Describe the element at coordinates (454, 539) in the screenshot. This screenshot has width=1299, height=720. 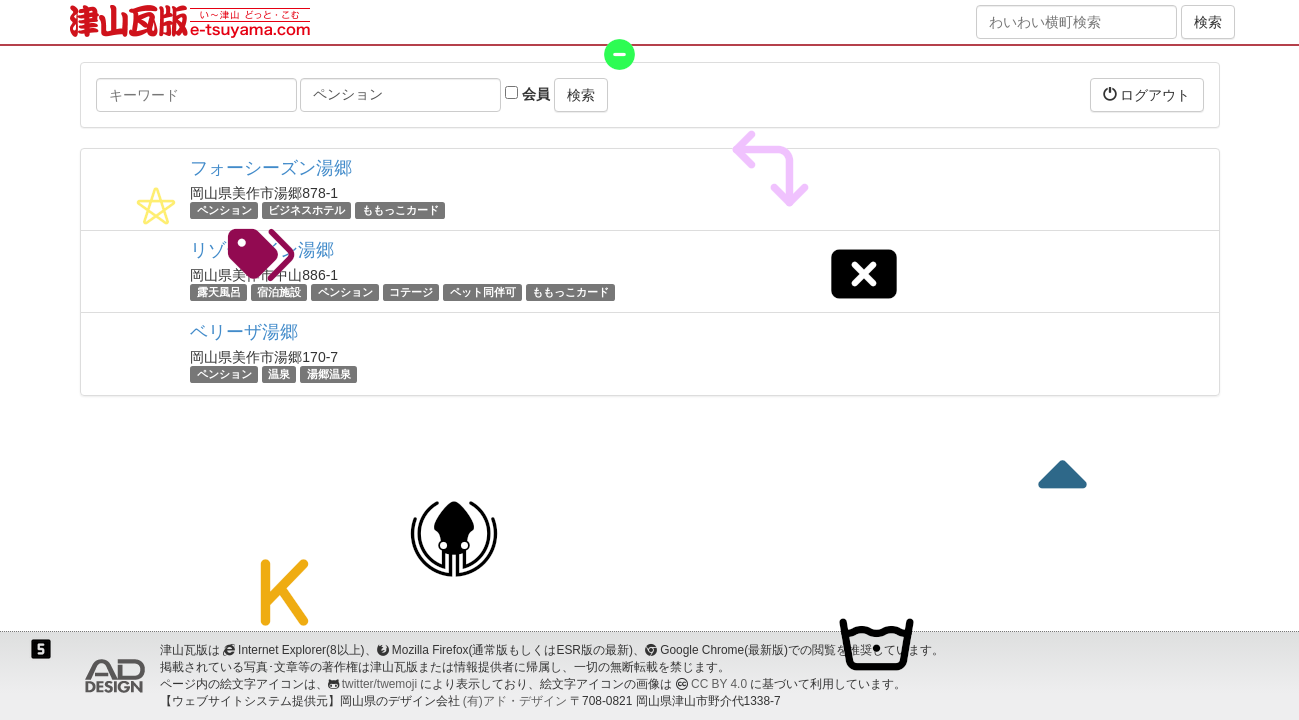
I see `open GitKraken git client` at that location.